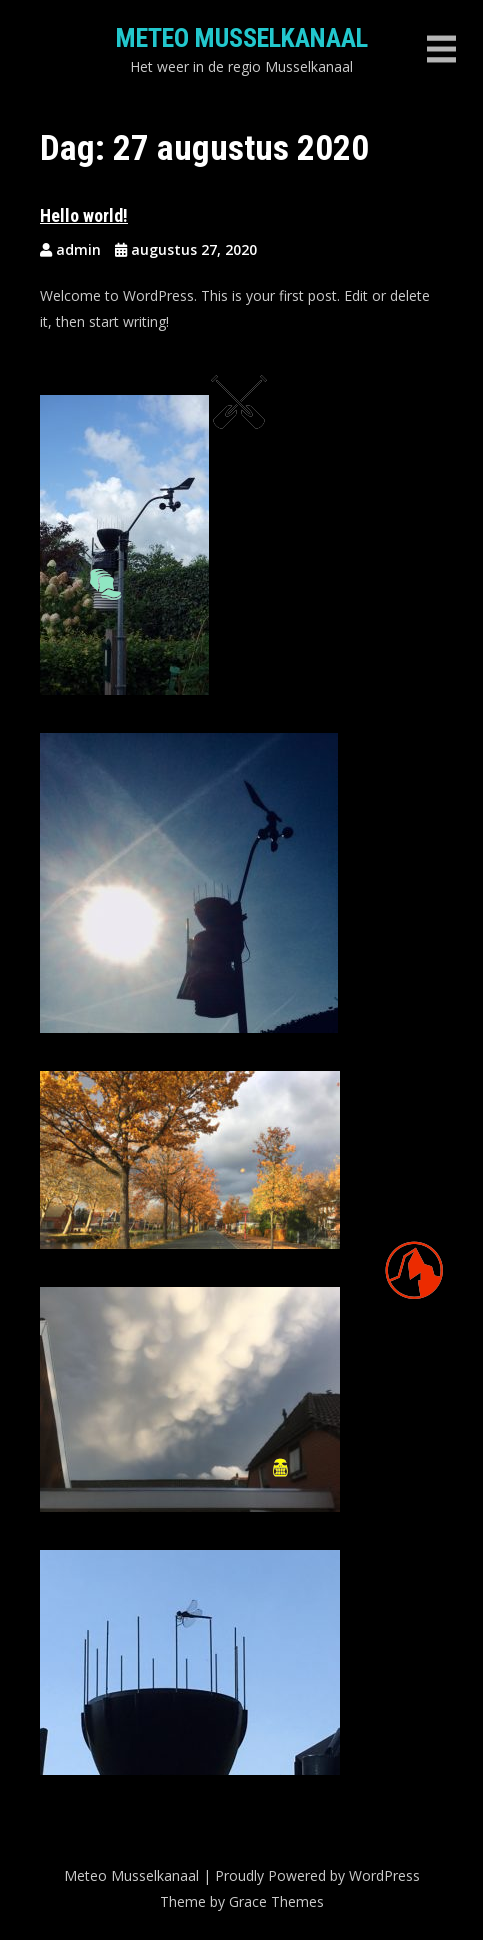 The width and height of the screenshot is (483, 1940). What do you see at coordinates (414, 1270) in the screenshot?
I see `view mountain or peak location` at bounding box center [414, 1270].